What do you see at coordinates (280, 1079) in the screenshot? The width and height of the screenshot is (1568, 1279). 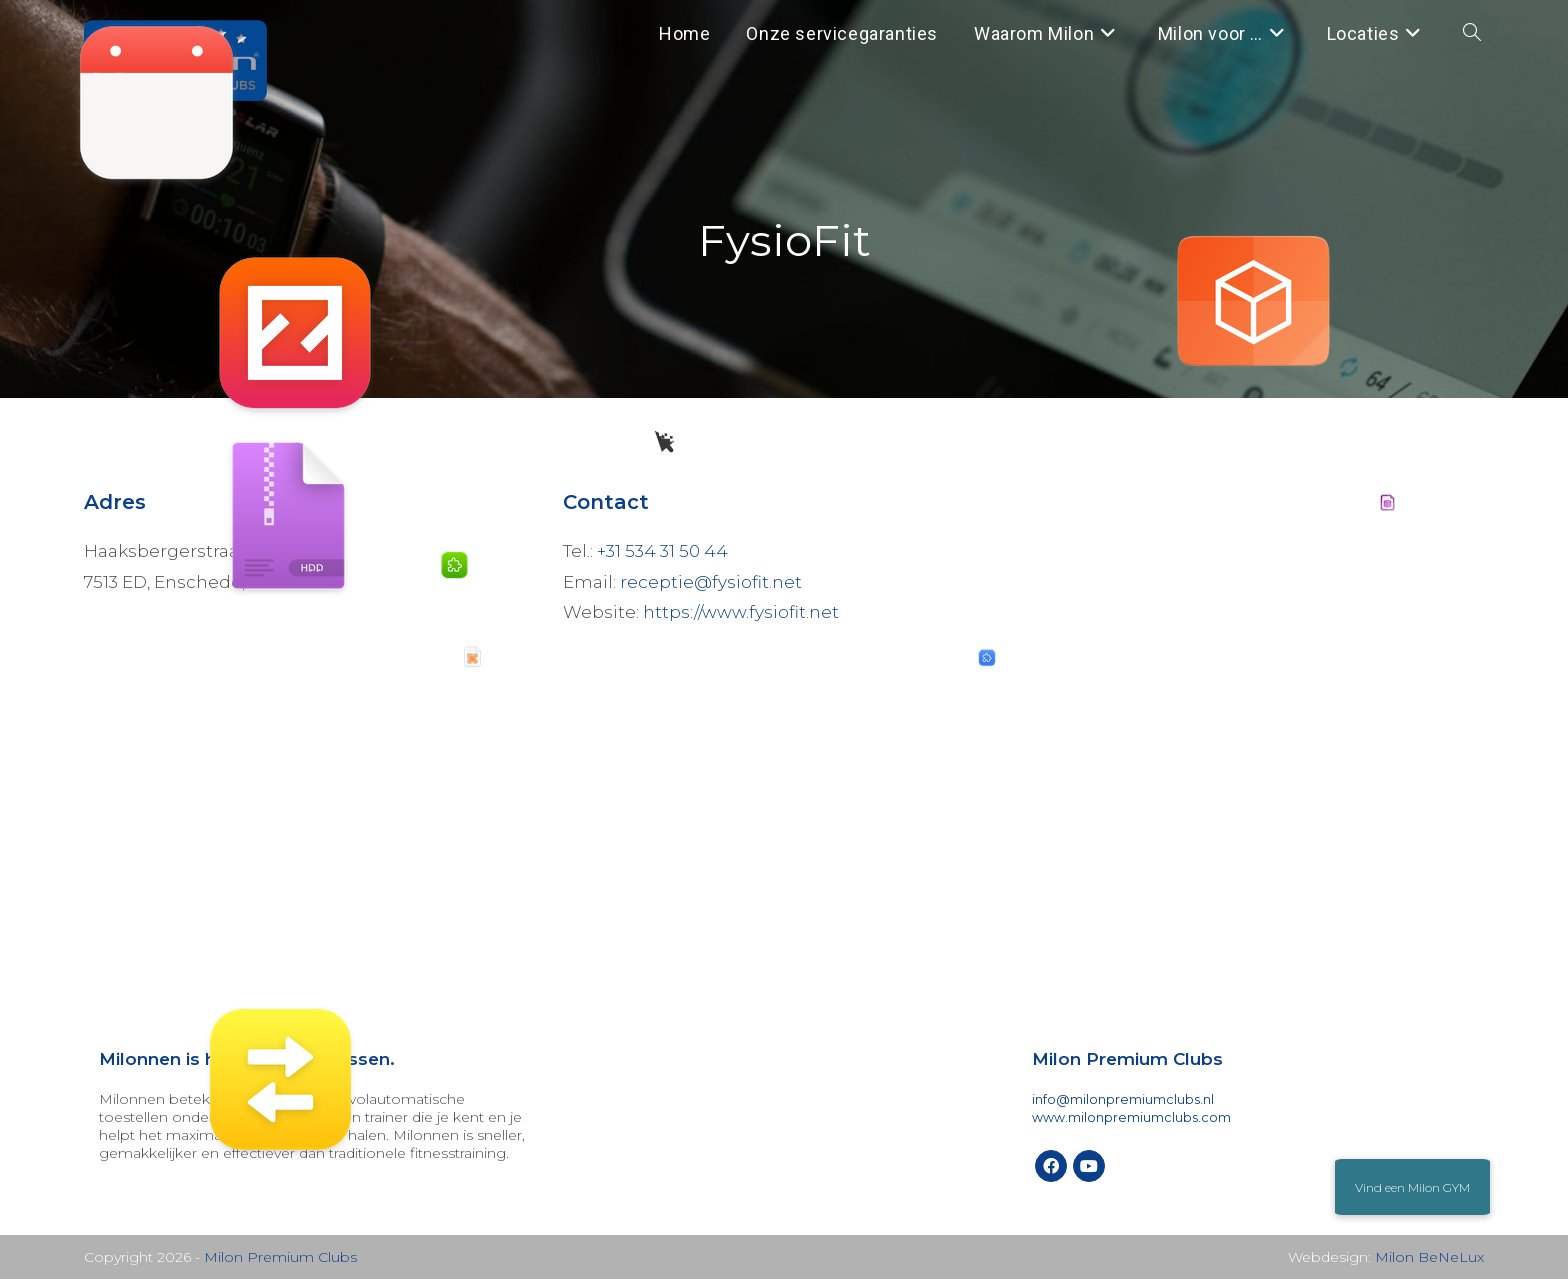 I see `switch to a different user account` at bounding box center [280, 1079].